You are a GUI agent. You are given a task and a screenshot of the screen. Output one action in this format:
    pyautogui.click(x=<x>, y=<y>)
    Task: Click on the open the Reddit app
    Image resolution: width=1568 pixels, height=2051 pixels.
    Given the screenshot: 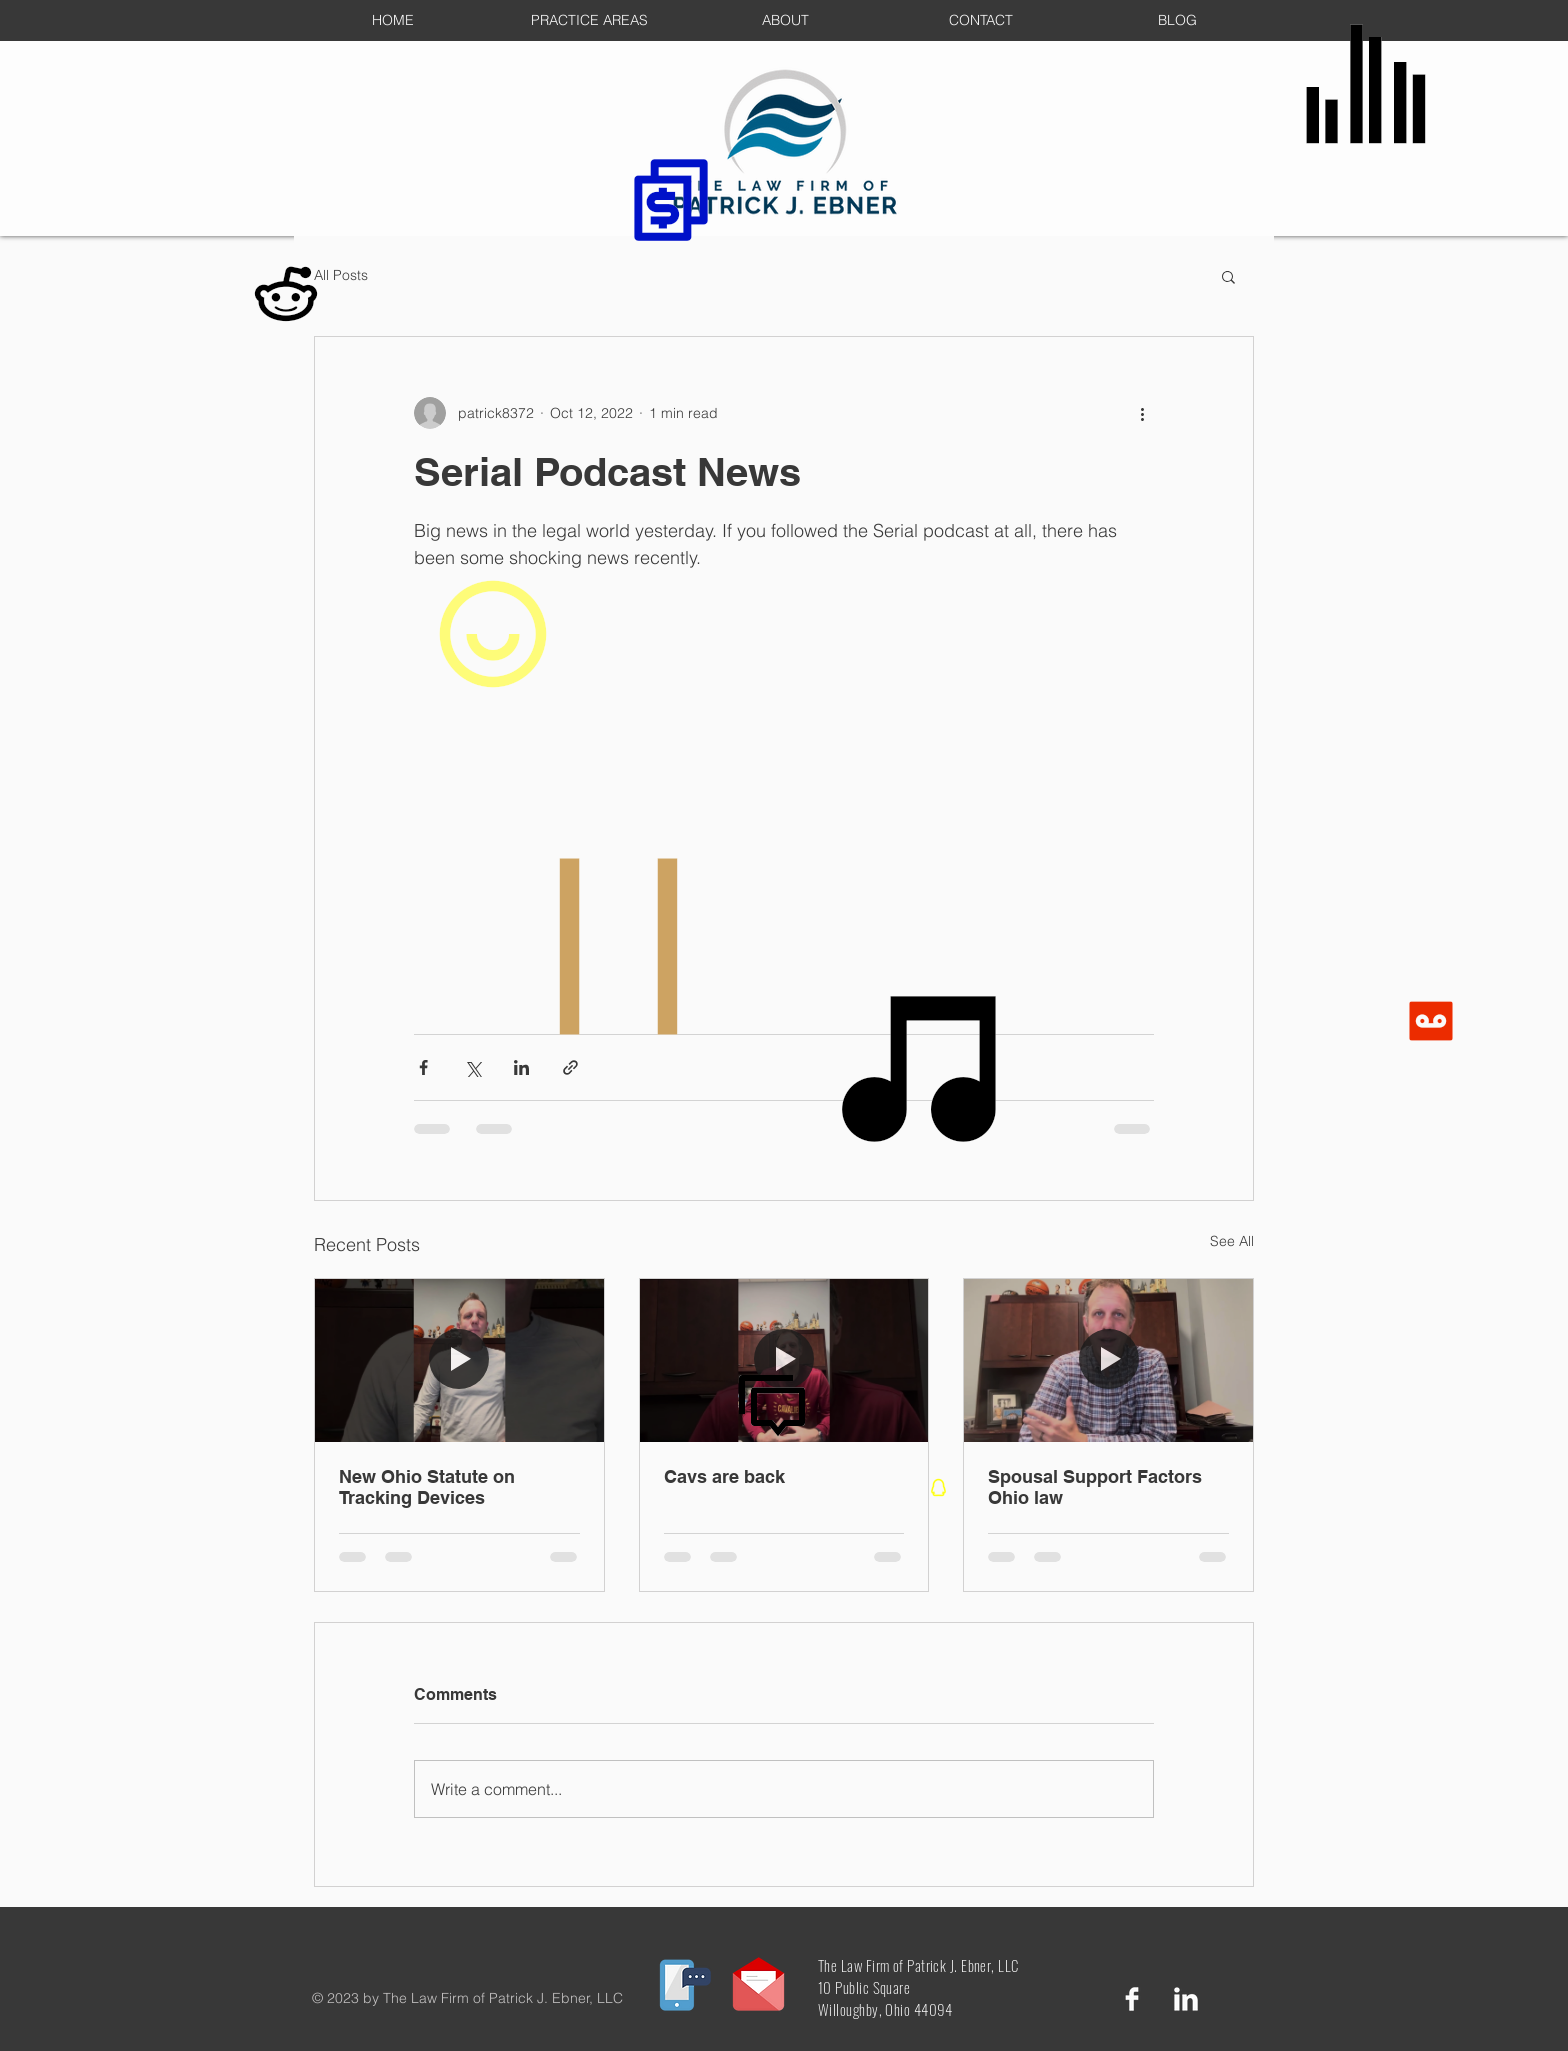 What is the action you would take?
    pyautogui.click(x=286, y=293)
    